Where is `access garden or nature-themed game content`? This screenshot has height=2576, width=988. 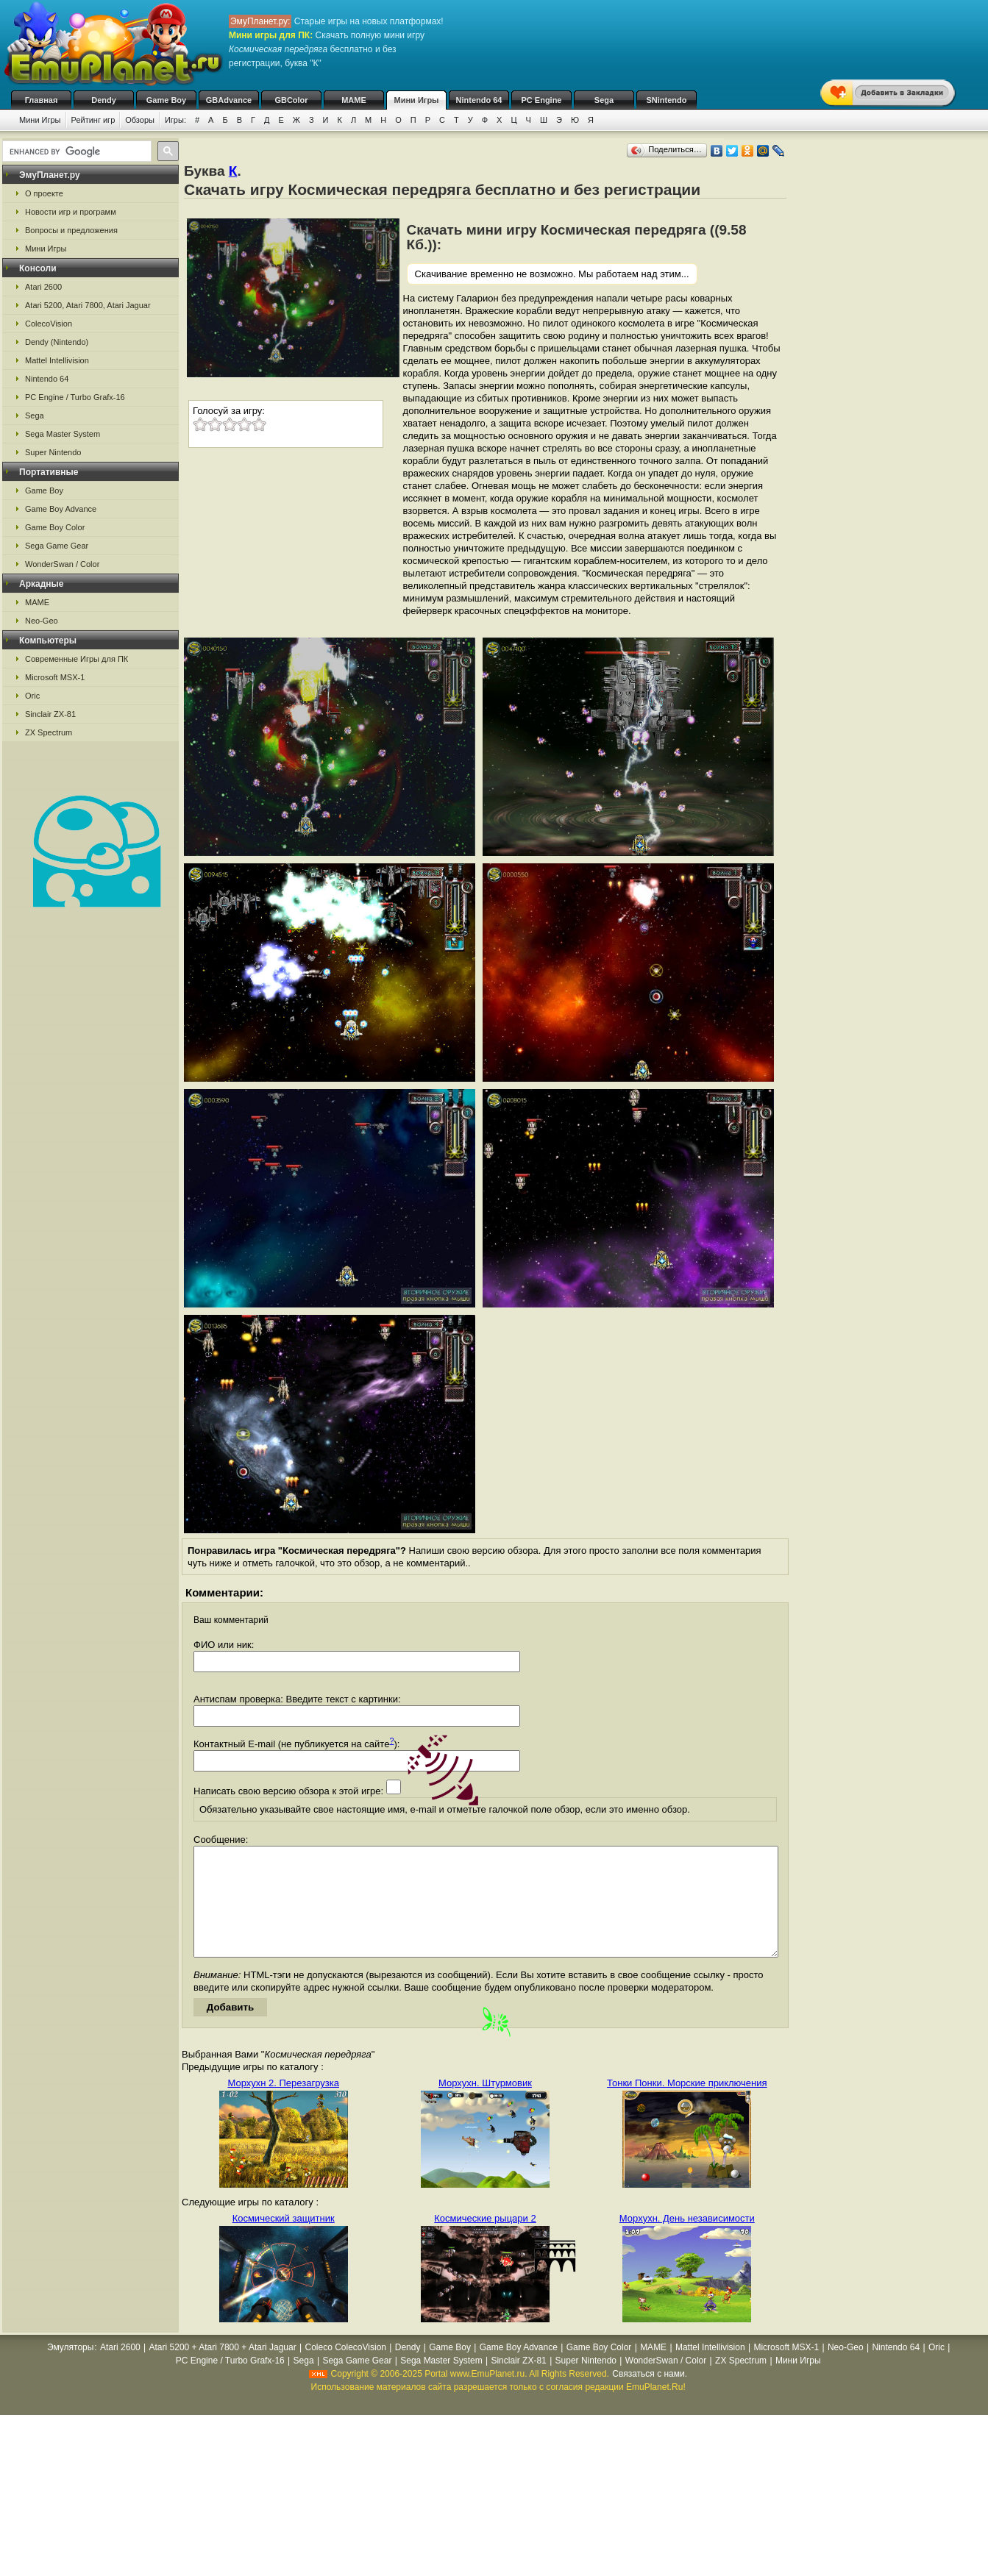
access garden or nature-themed game content is located at coordinates (496, 2022).